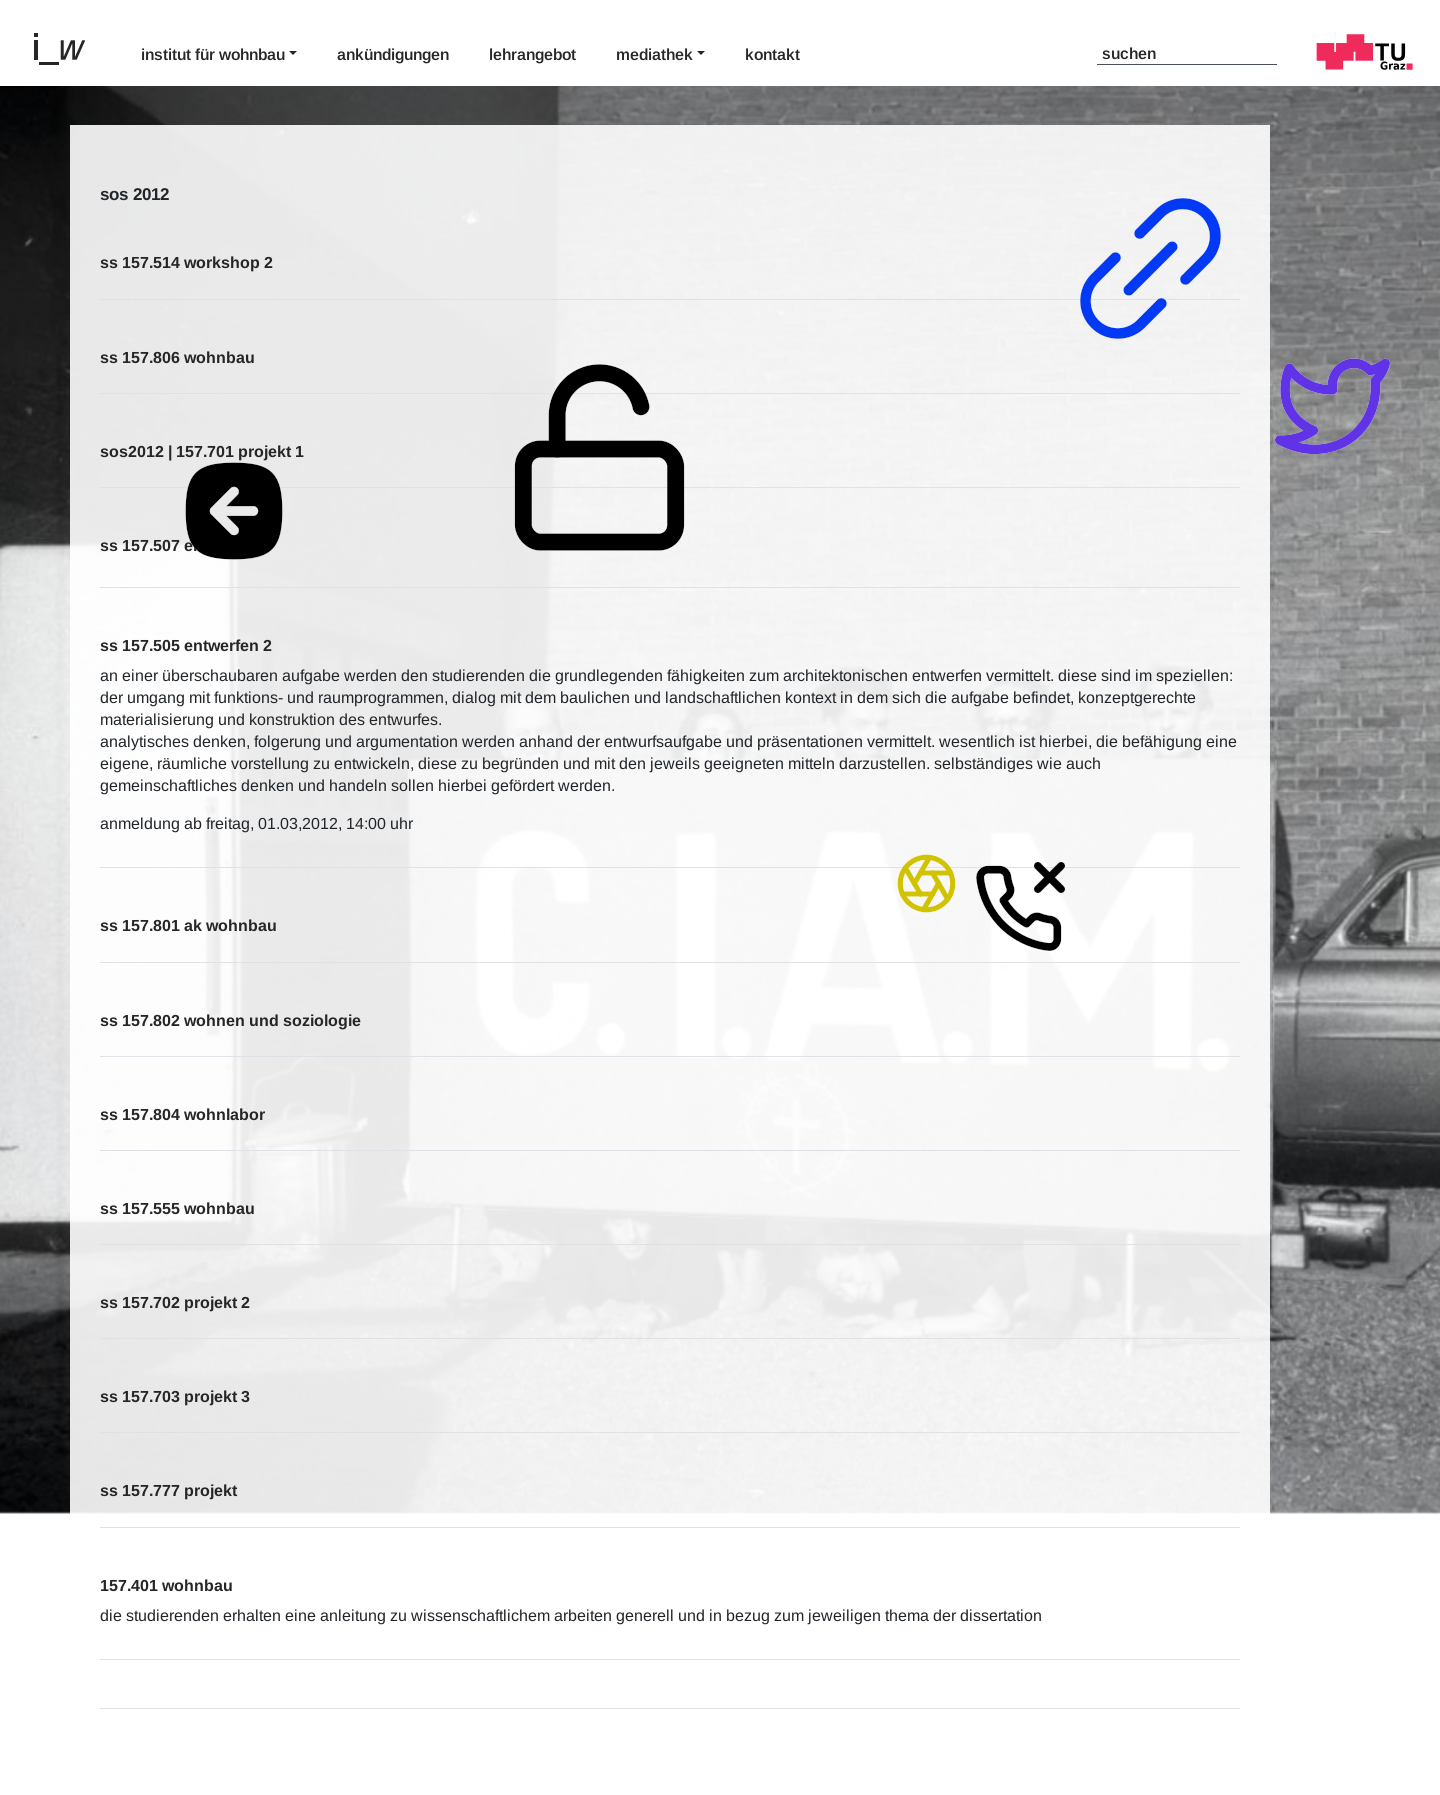 The width and height of the screenshot is (1440, 1795). What do you see at coordinates (1018, 908) in the screenshot?
I see `indicates a missed phone call` at bounding box center [1018, 908].